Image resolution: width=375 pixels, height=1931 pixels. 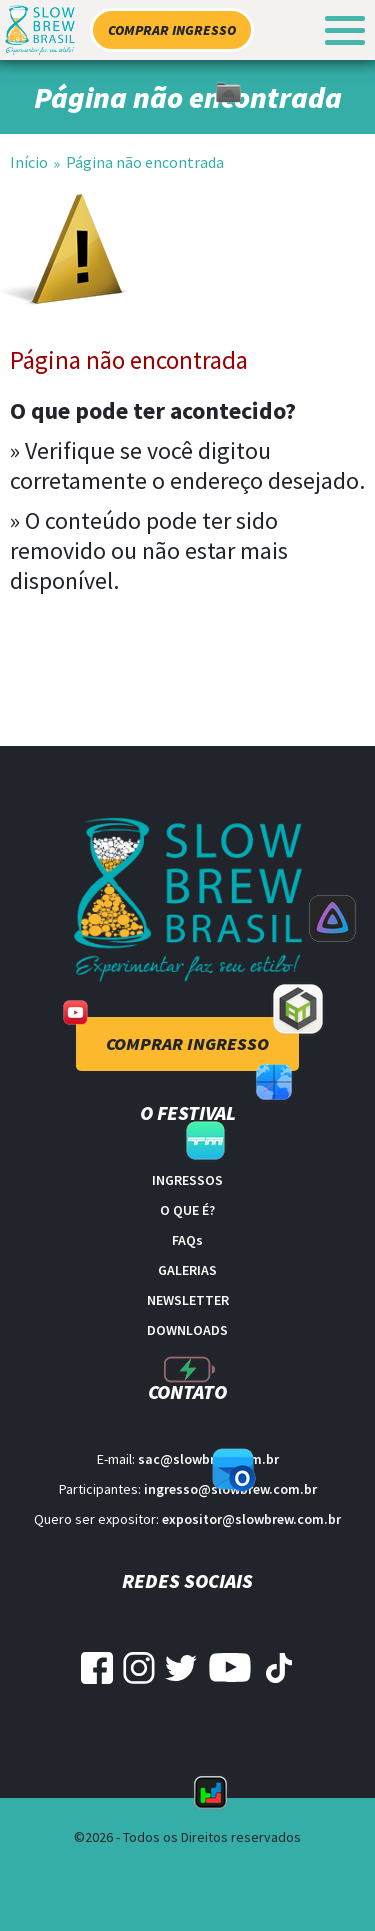 What do you see at coordinates (205, 1140) in the screenshot?
I see `launch trackmania racing game` at bounding box center [205, 1140].